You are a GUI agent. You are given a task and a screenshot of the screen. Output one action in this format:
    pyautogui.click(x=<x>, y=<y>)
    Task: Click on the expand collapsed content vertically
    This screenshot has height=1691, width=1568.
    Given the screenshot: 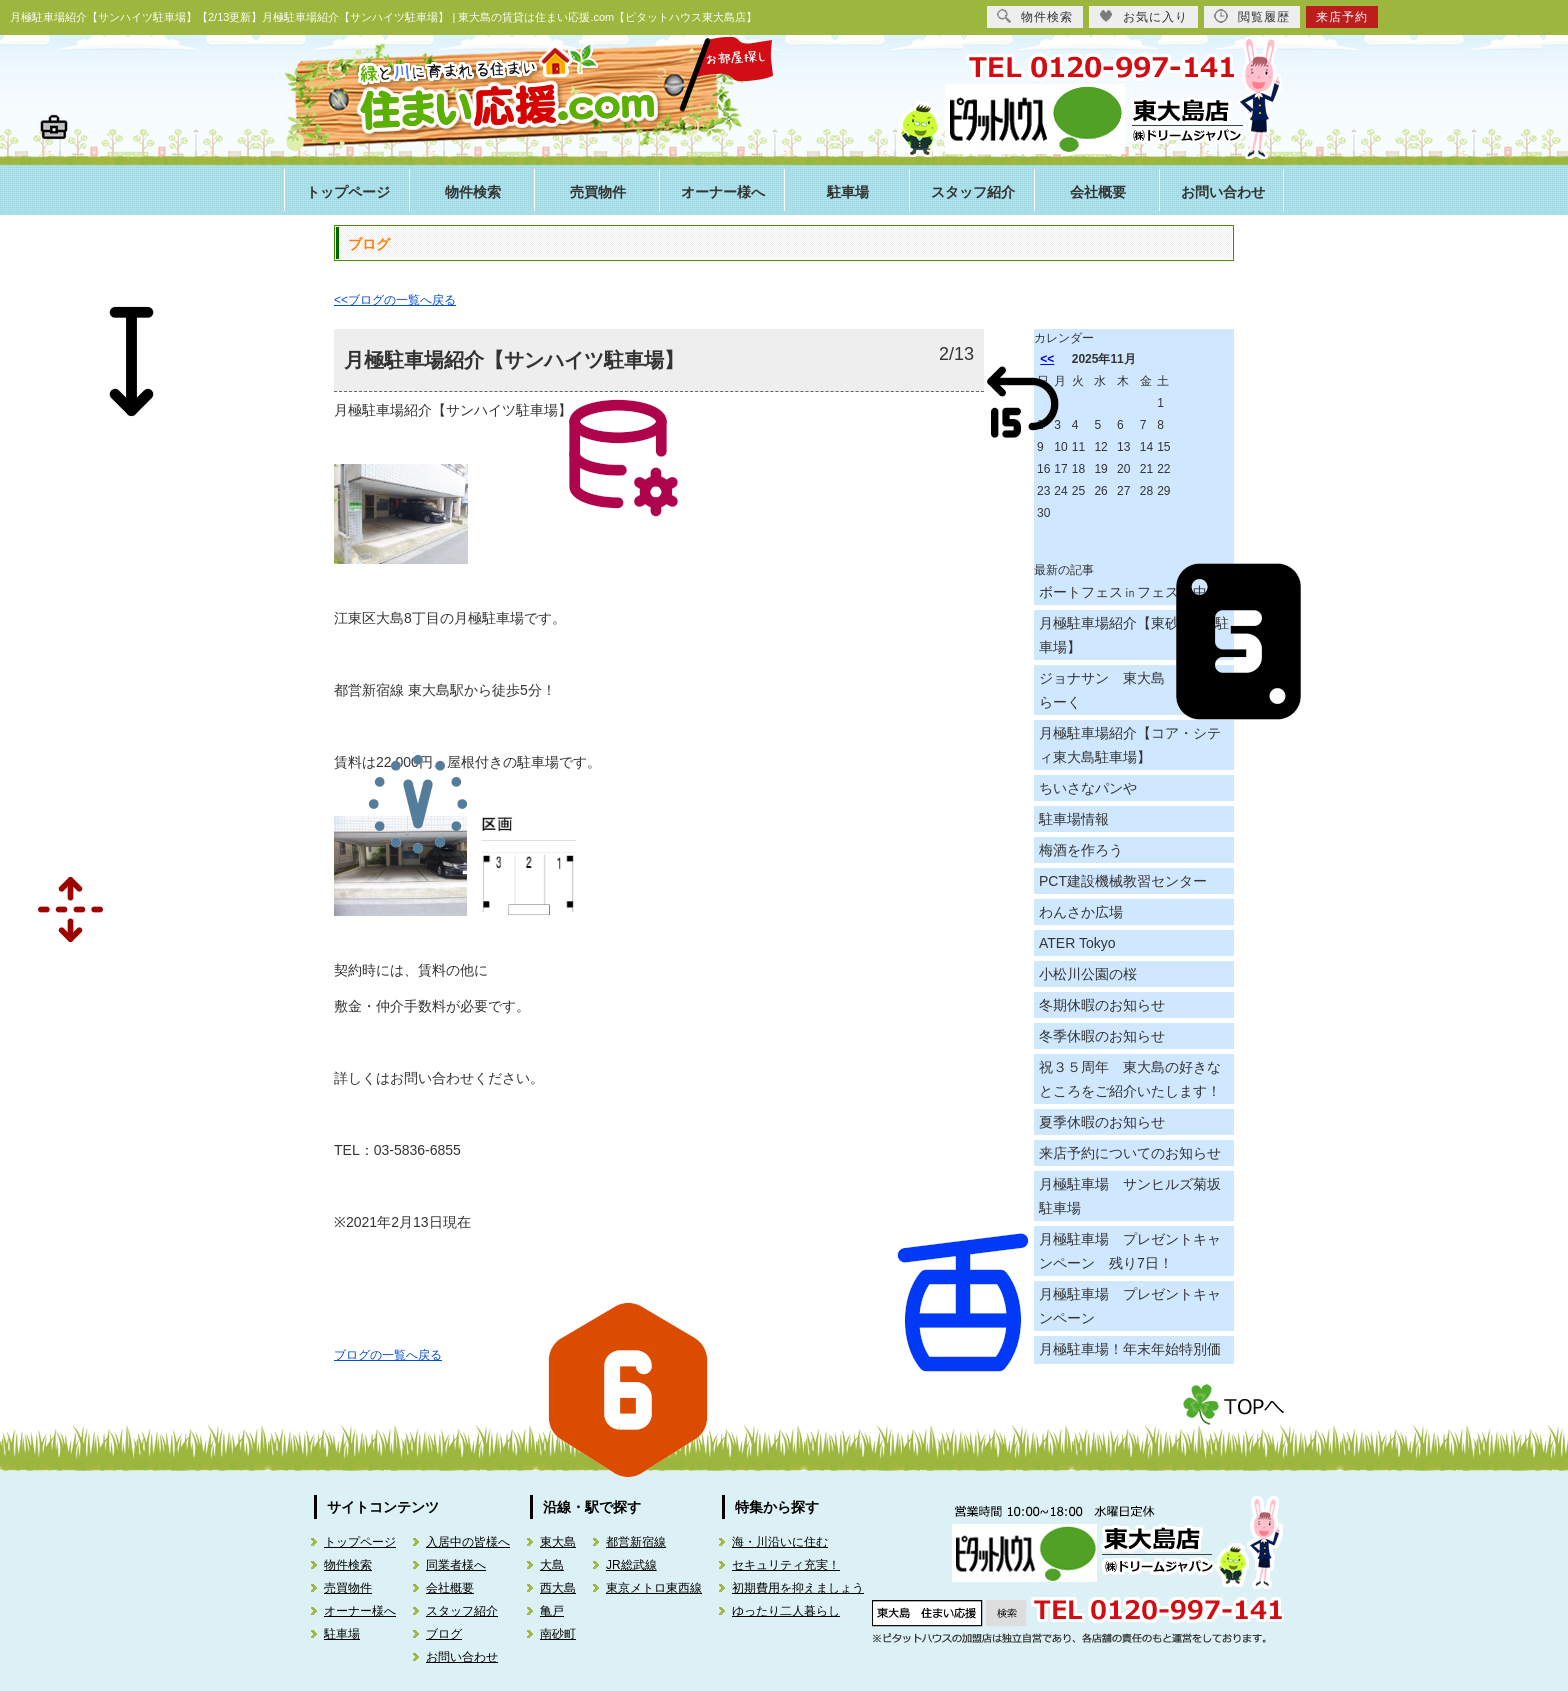 What is the action you would take?
    pyautogui.click(x=70, y=909)
    